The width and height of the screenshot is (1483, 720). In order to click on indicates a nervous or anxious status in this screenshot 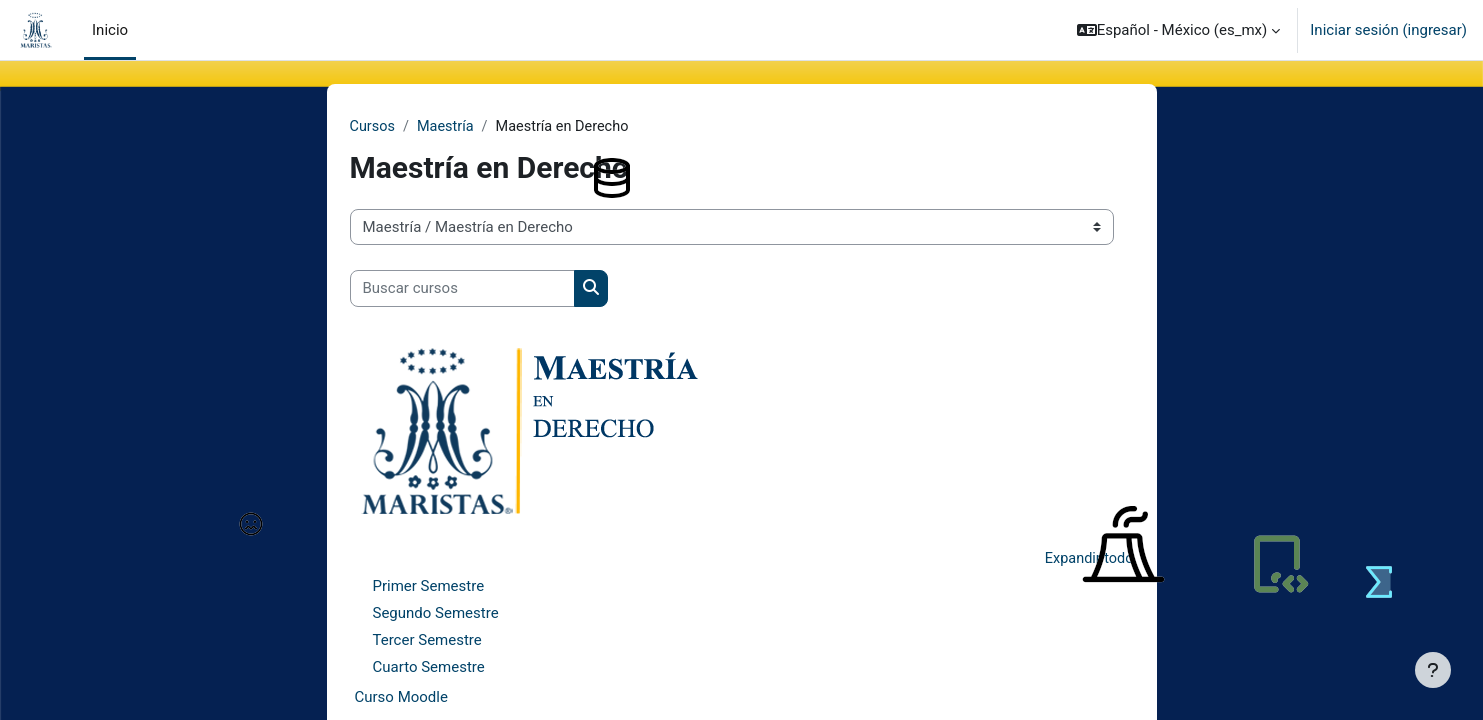, I will do `click(251, 524)`.